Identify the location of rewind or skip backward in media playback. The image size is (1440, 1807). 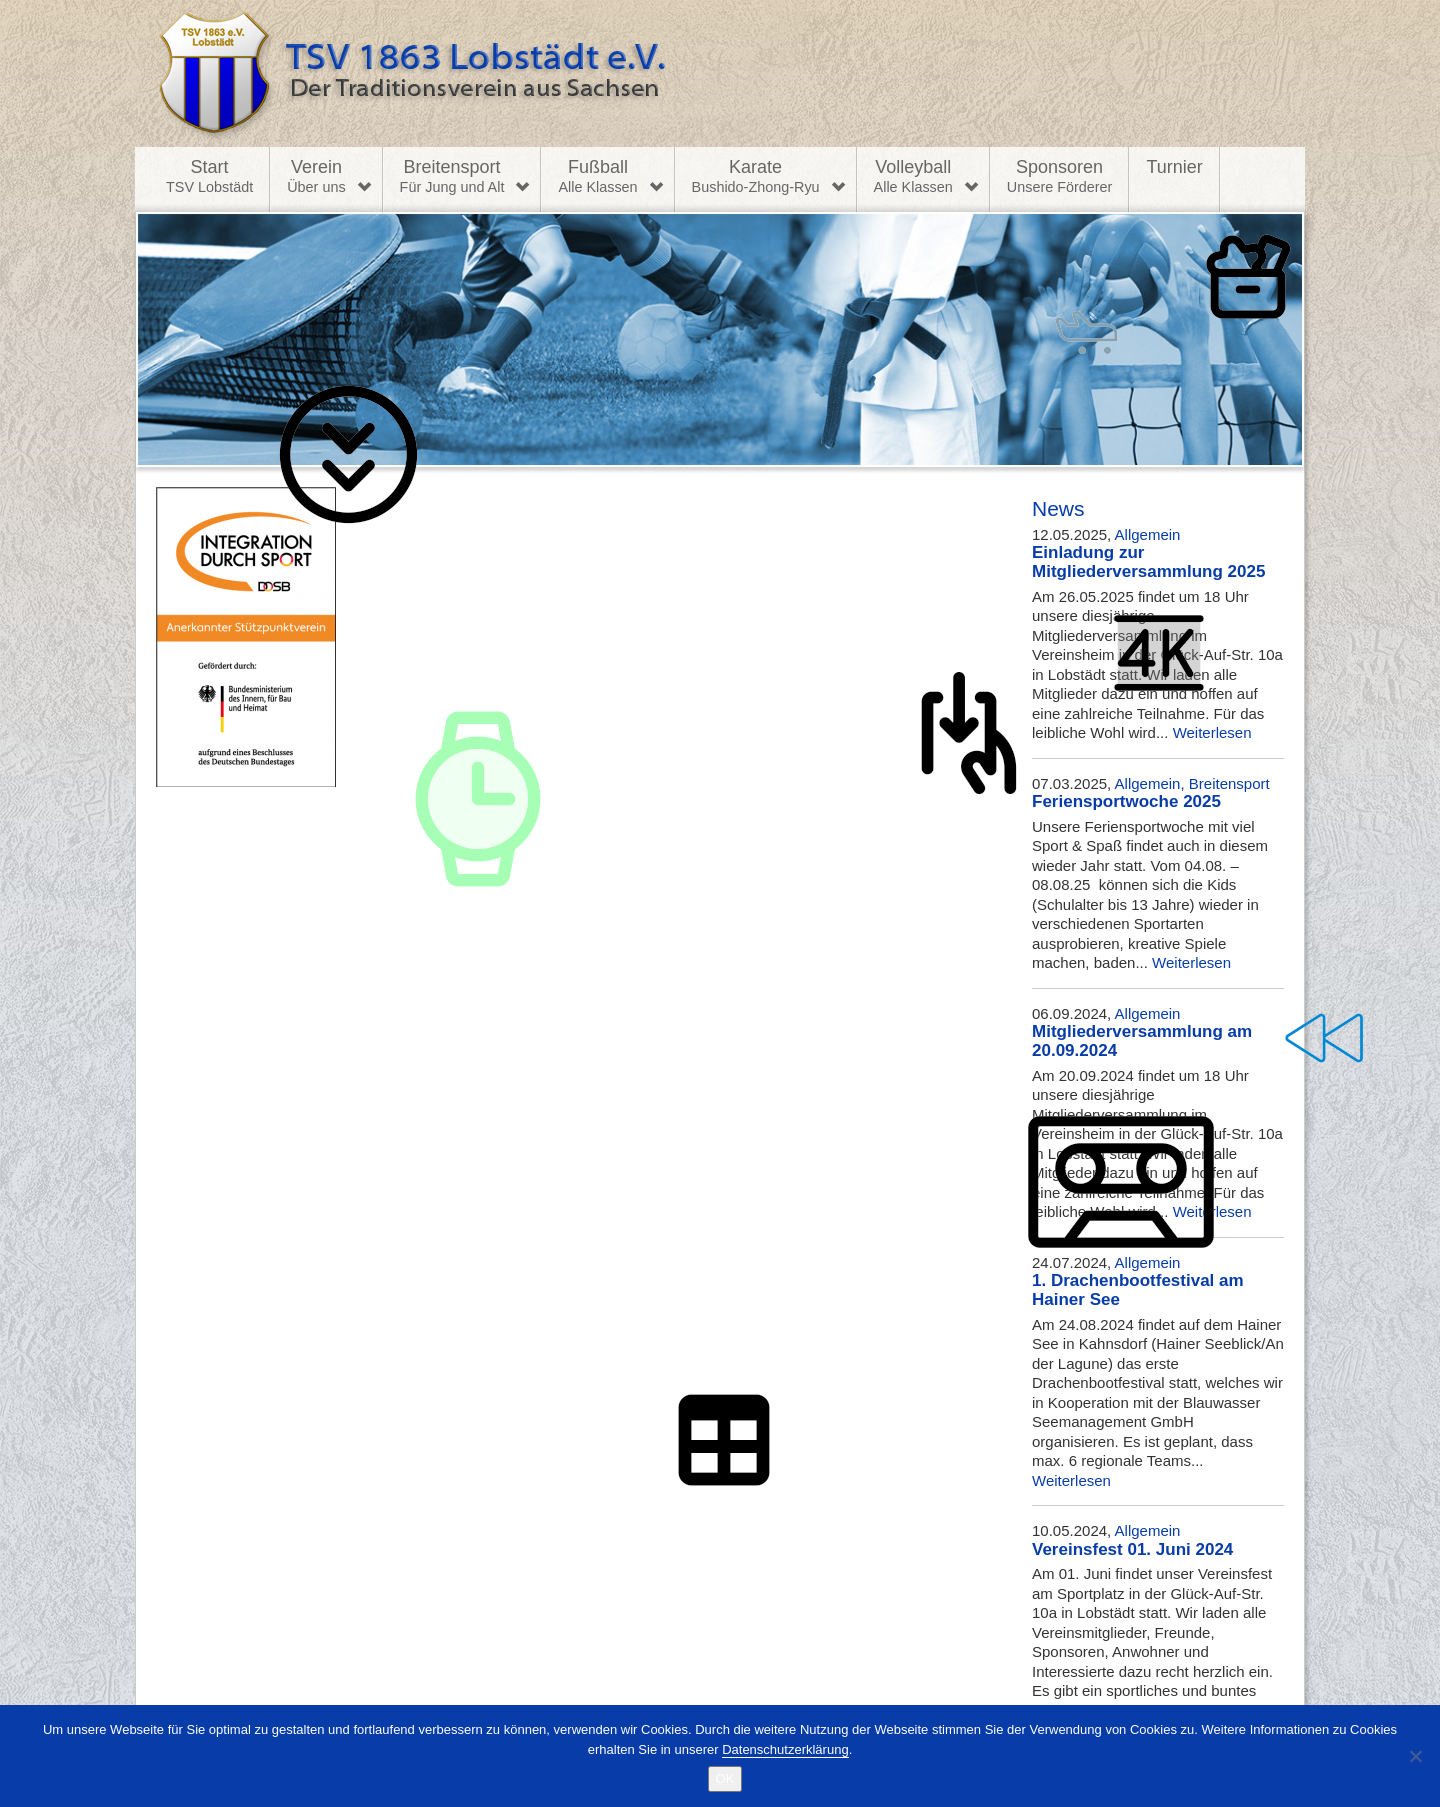
(1327, 1038).